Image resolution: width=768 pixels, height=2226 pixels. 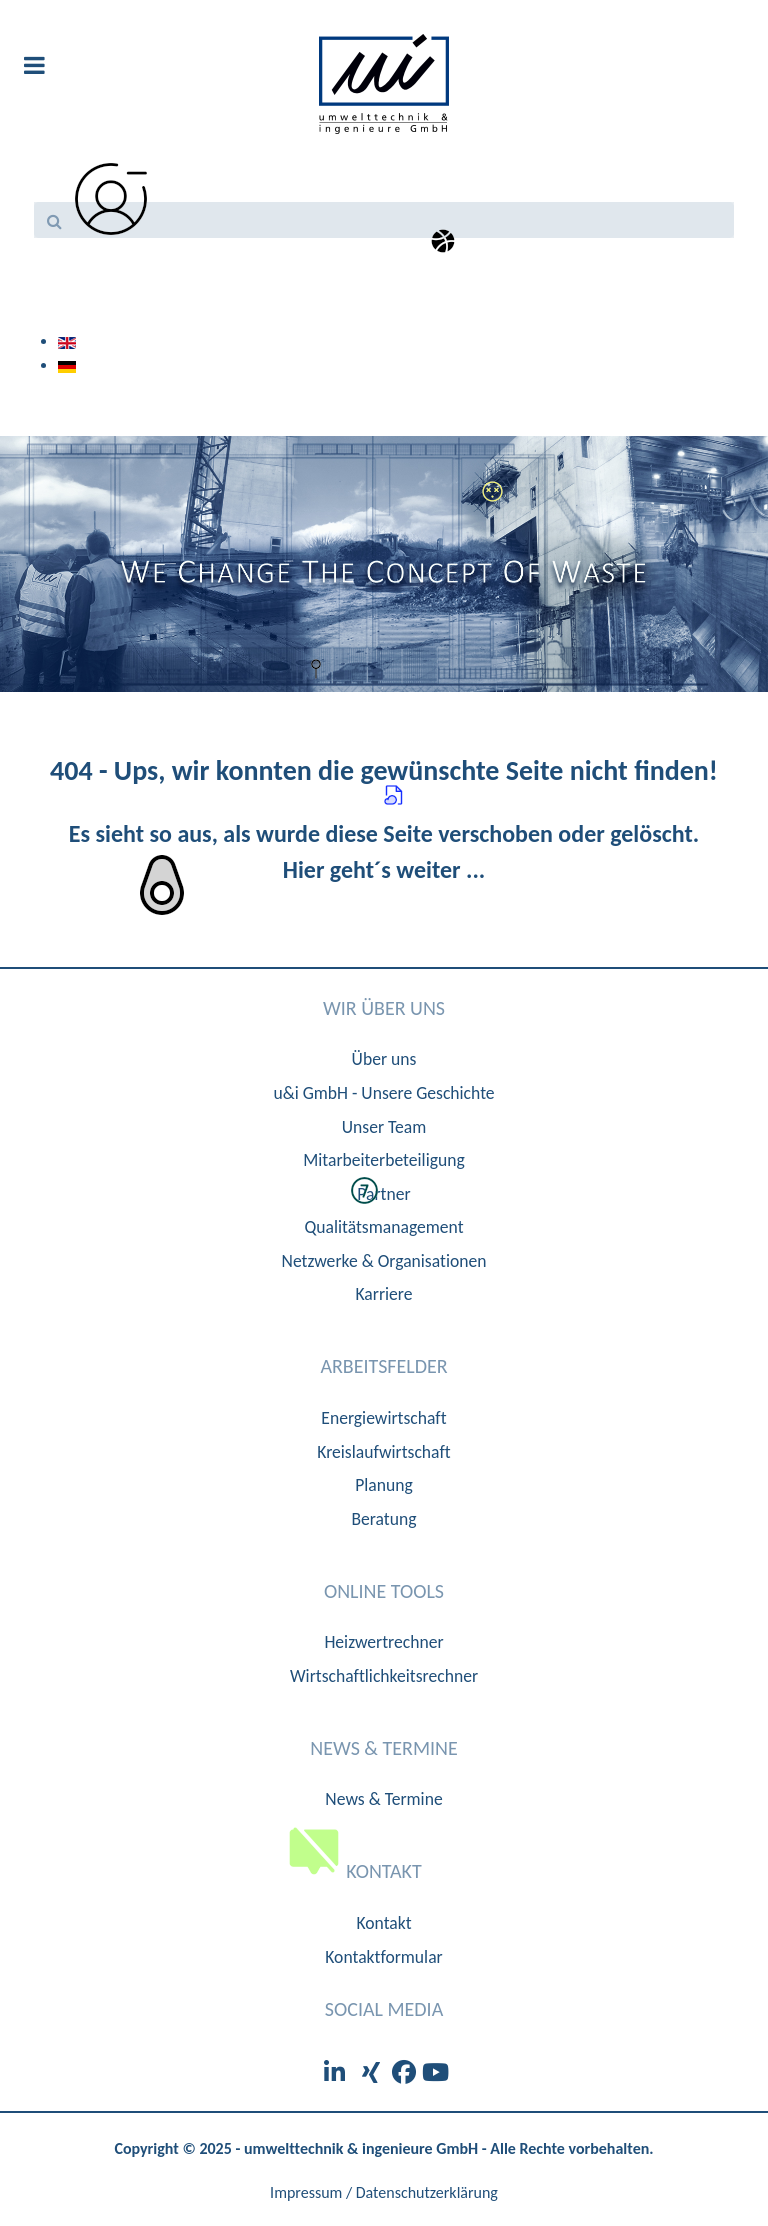 I want to click on mark a location on a map, so click(x=316, y=669).